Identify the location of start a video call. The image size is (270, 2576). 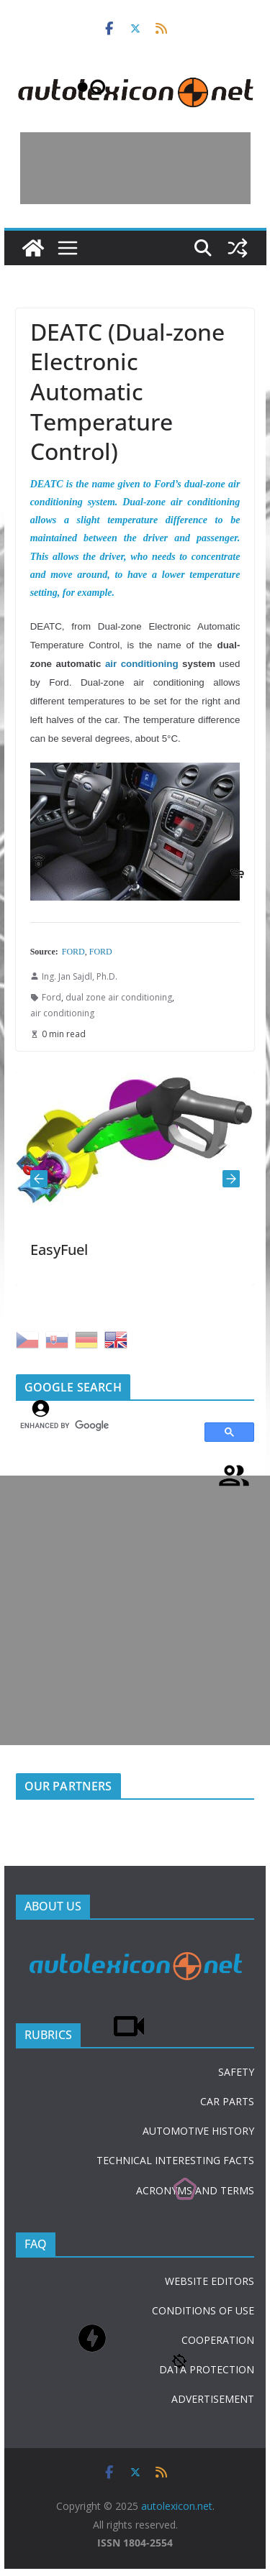
(129, 2026).